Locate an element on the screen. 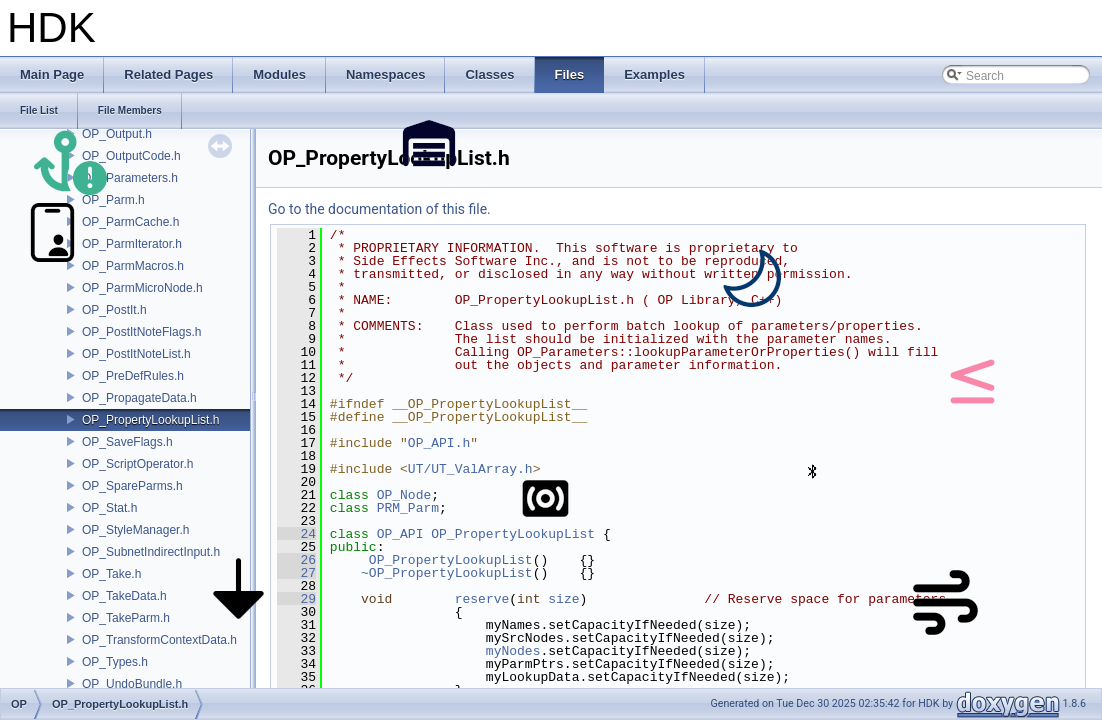  switch to dark mode is located at coordinates (751, 277).